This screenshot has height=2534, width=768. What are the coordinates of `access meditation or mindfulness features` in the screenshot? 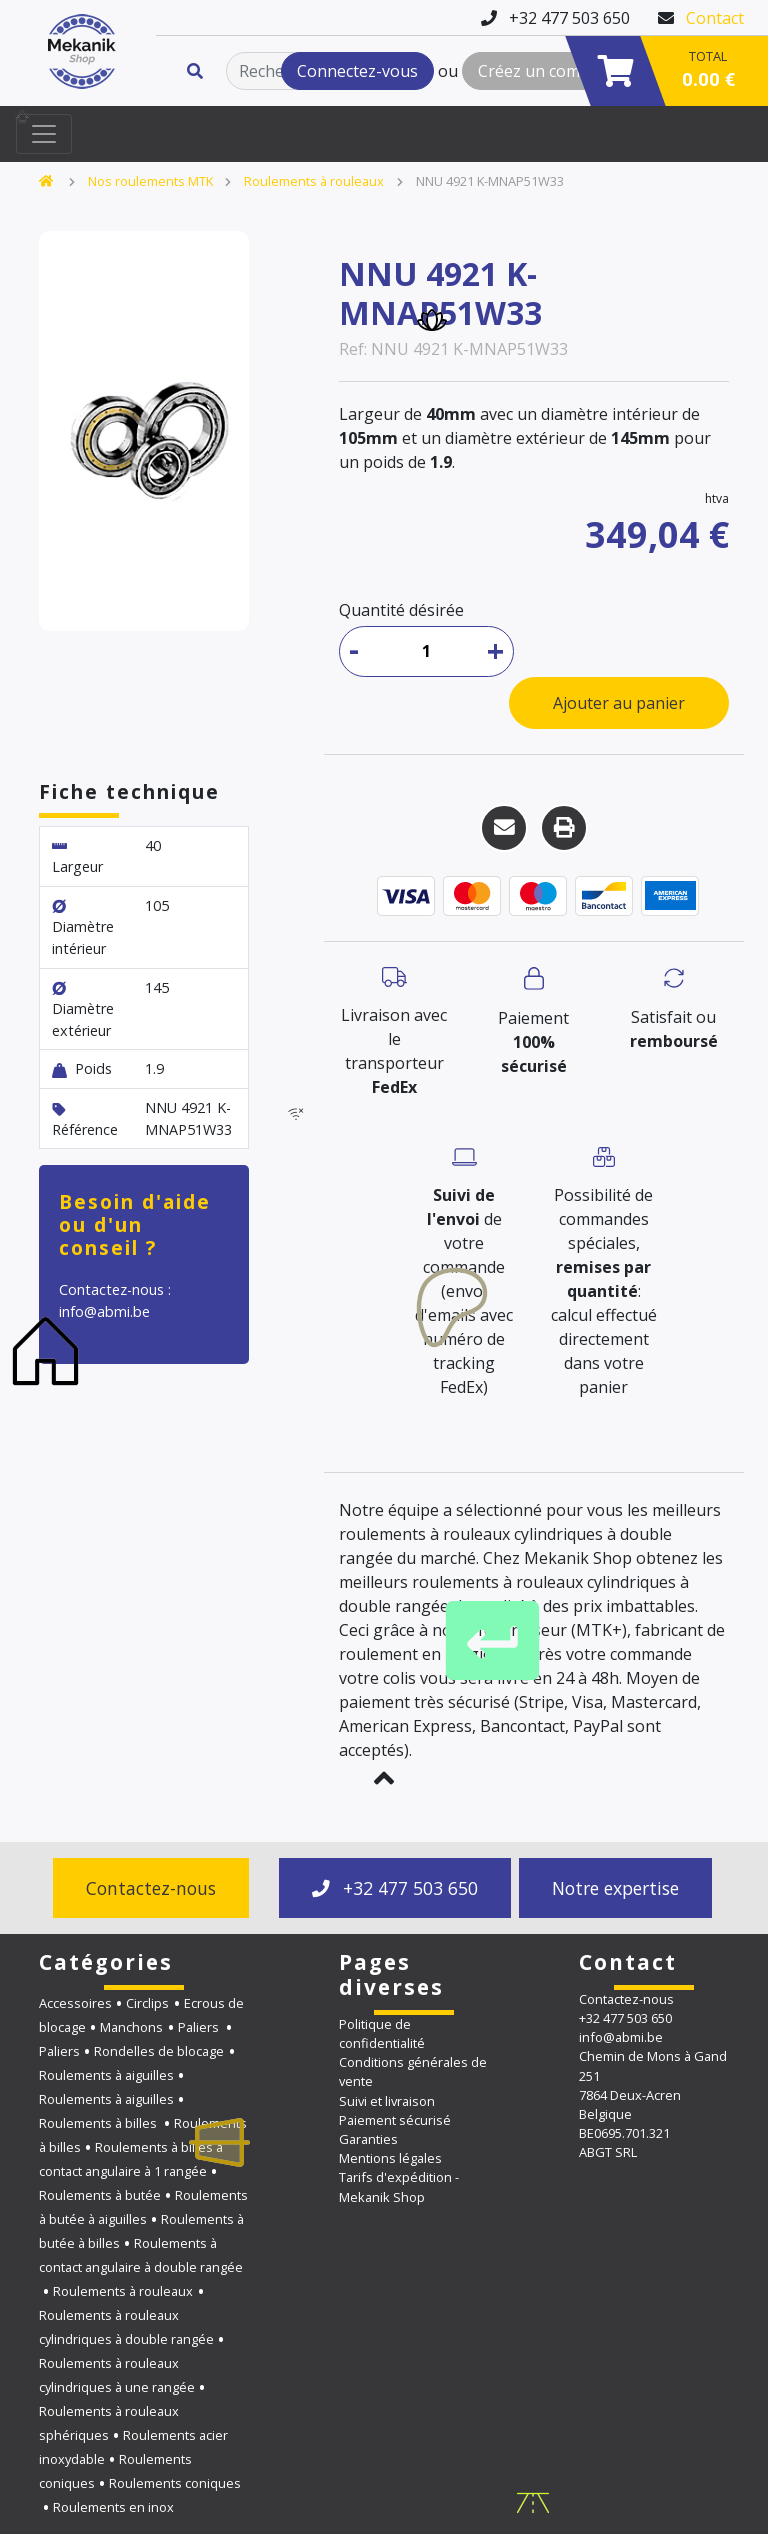 It's located at (432, 321).